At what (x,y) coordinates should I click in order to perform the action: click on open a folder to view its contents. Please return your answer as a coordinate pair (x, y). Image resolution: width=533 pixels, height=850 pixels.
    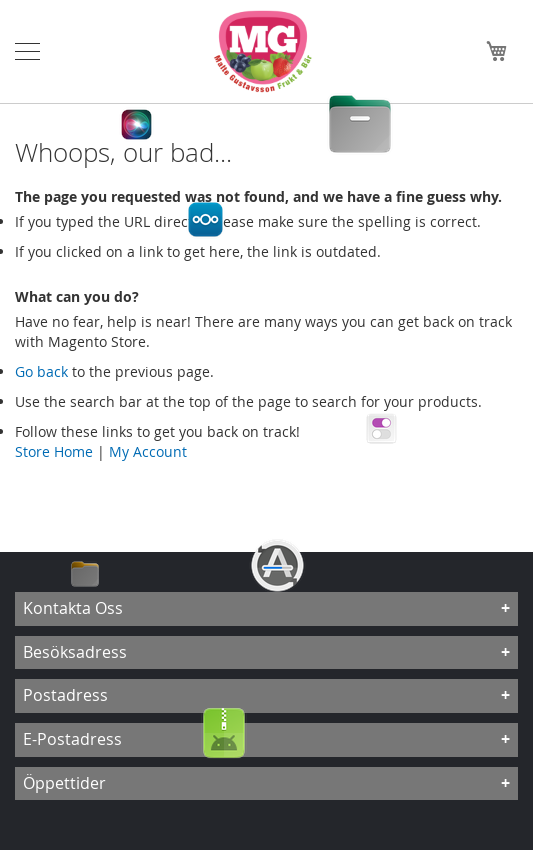
    Looking at the image, I should click on (85, 574).